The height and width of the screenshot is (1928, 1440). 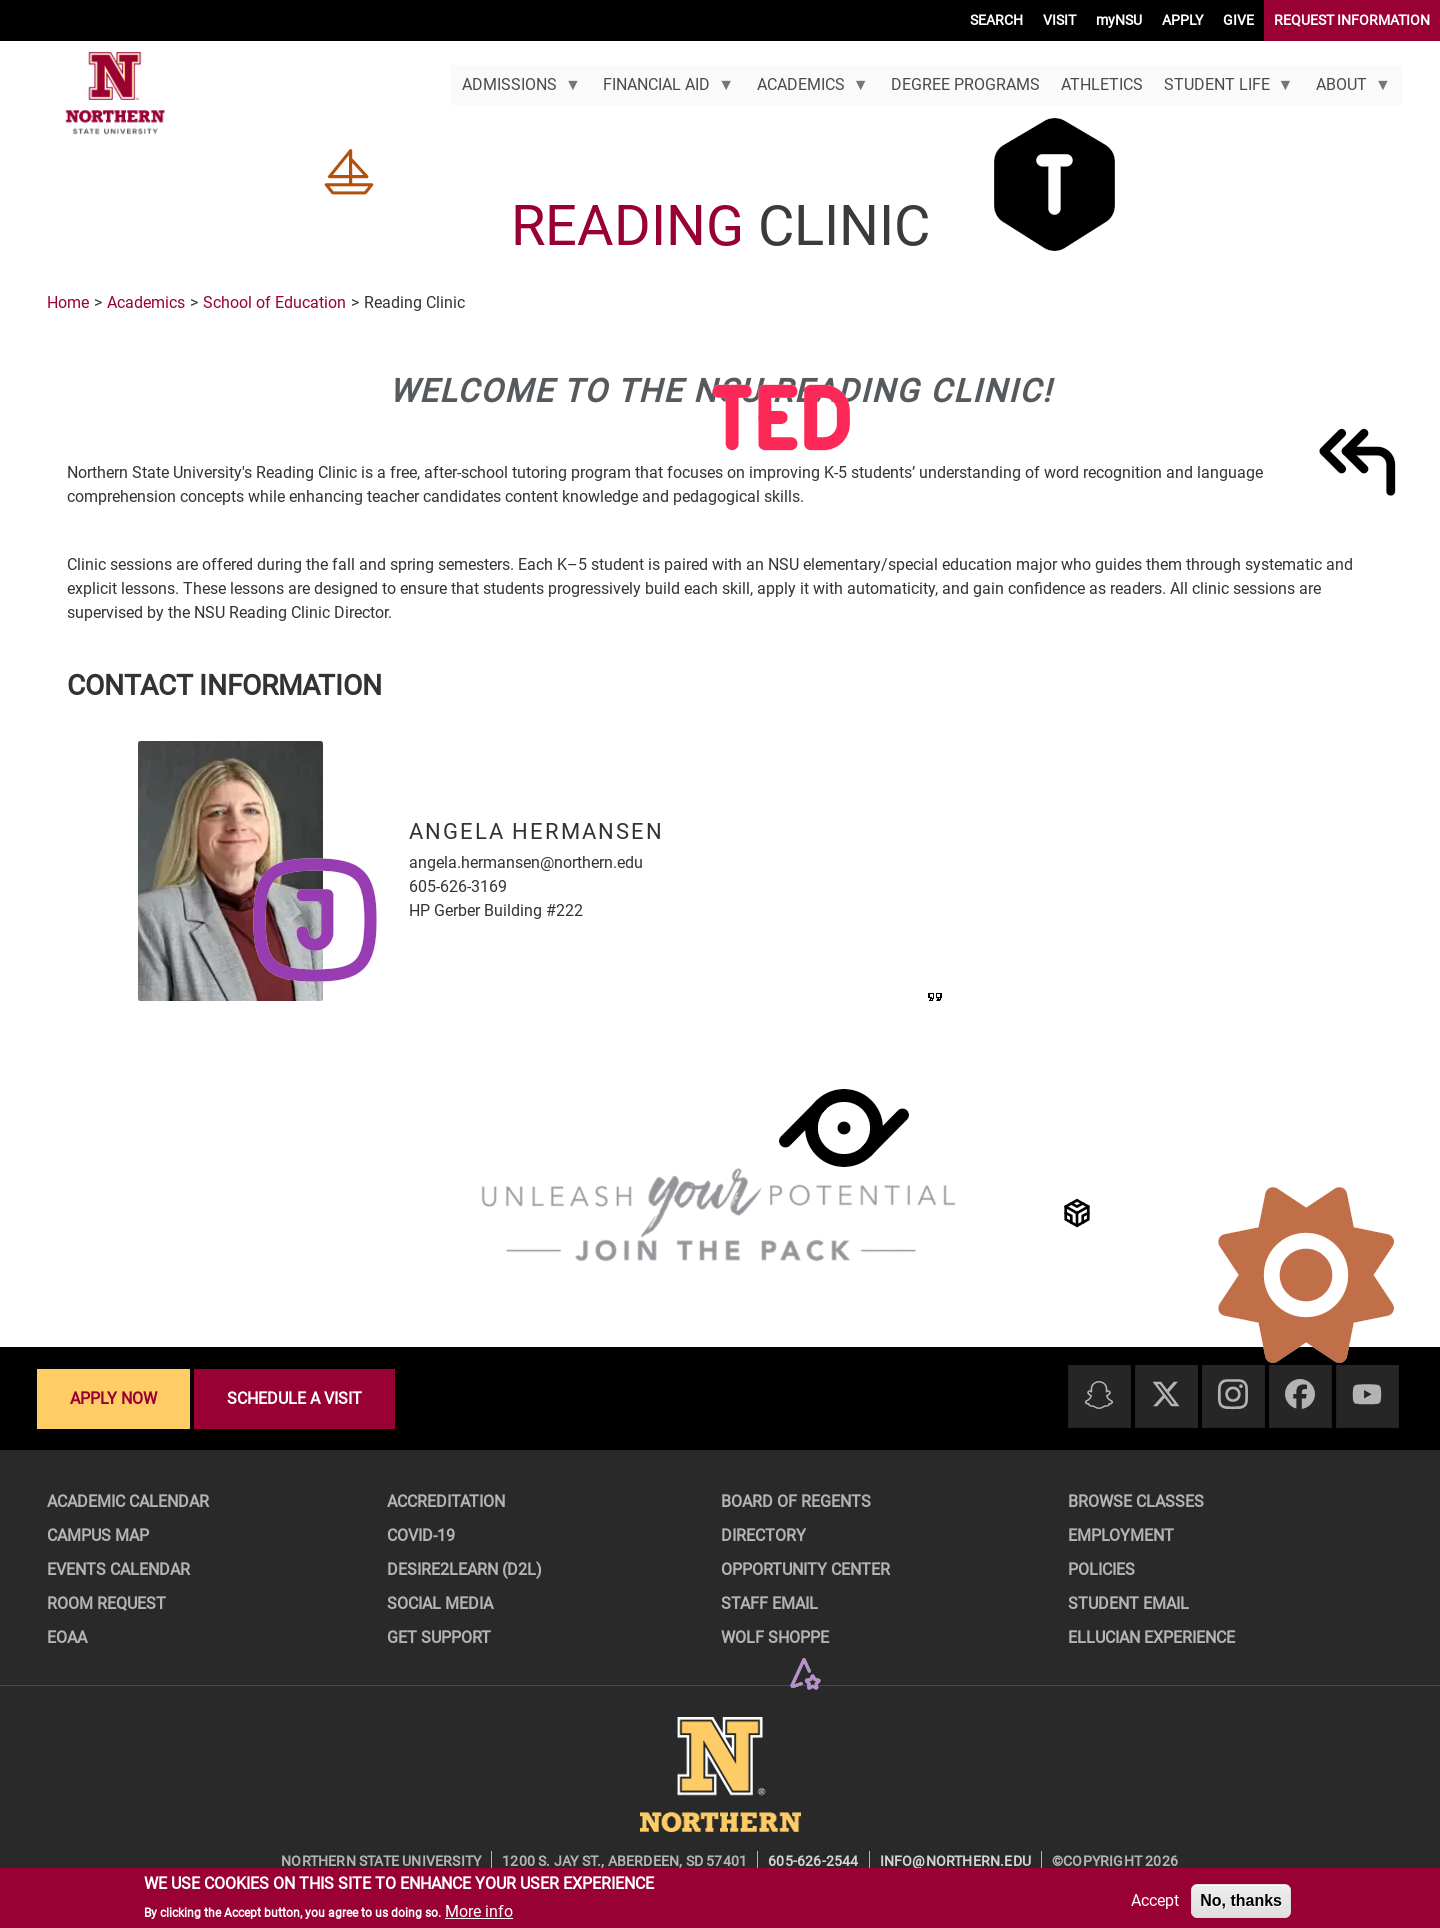 I want to click on mark current navigation as favorite, so click(x=804, y=1673).